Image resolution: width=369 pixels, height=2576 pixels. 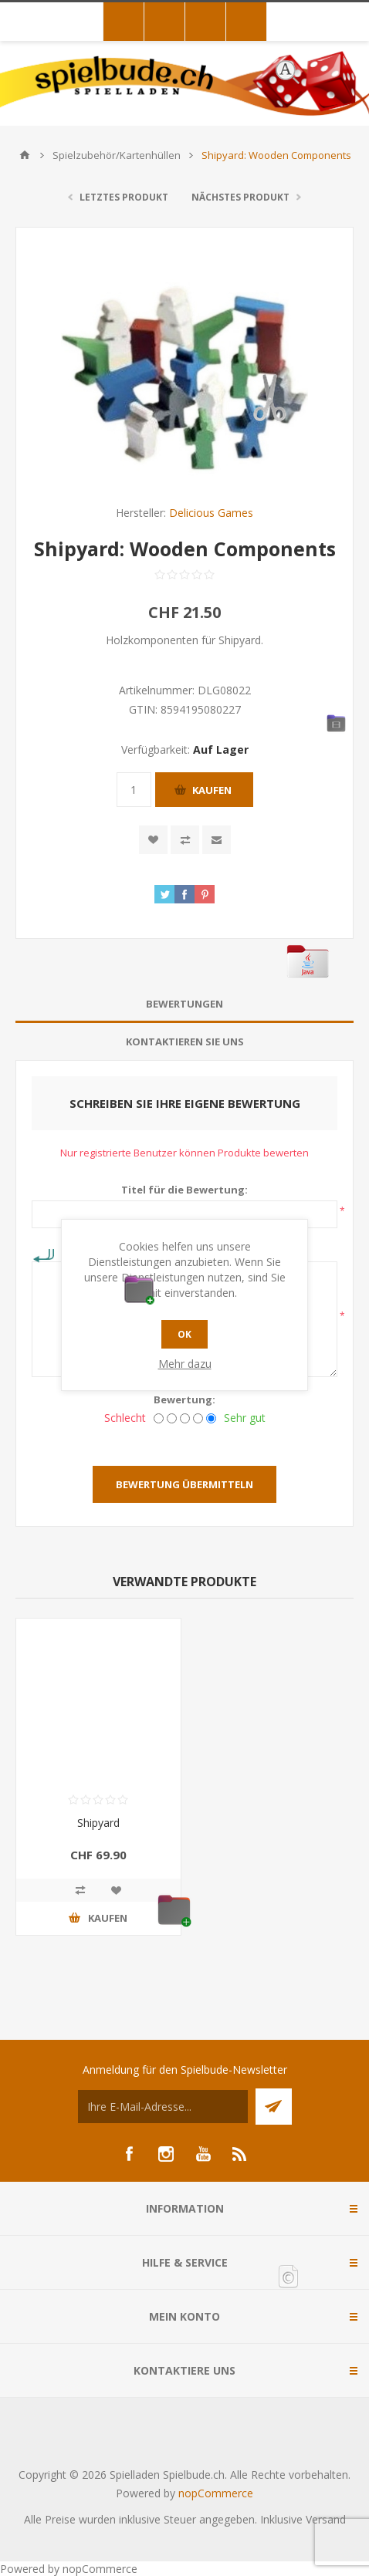 What do you see at coordinates (43, 1254) in the screenshot?
I see `reply to all recipients of an email` at bounding box center [43, 1254].